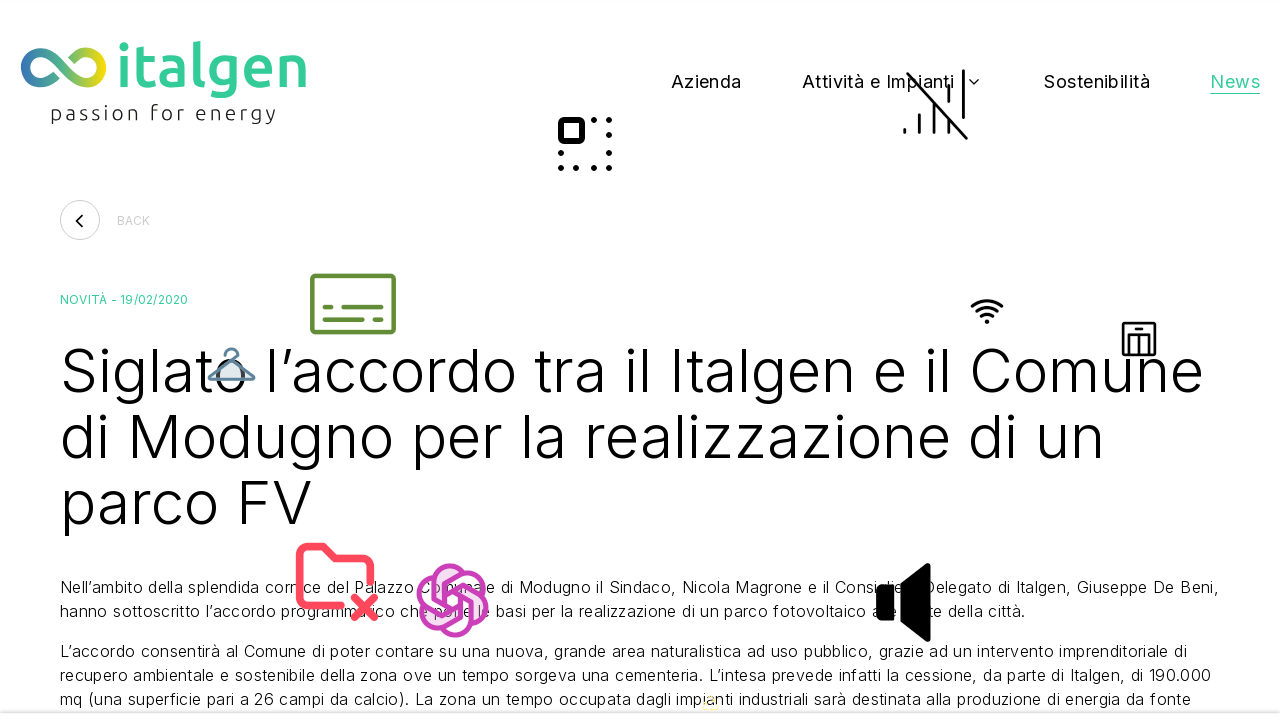 The width and height of the screenshot is (1280, 720). I want to click on indicates strong wifi signal strength, so click(987, 311).